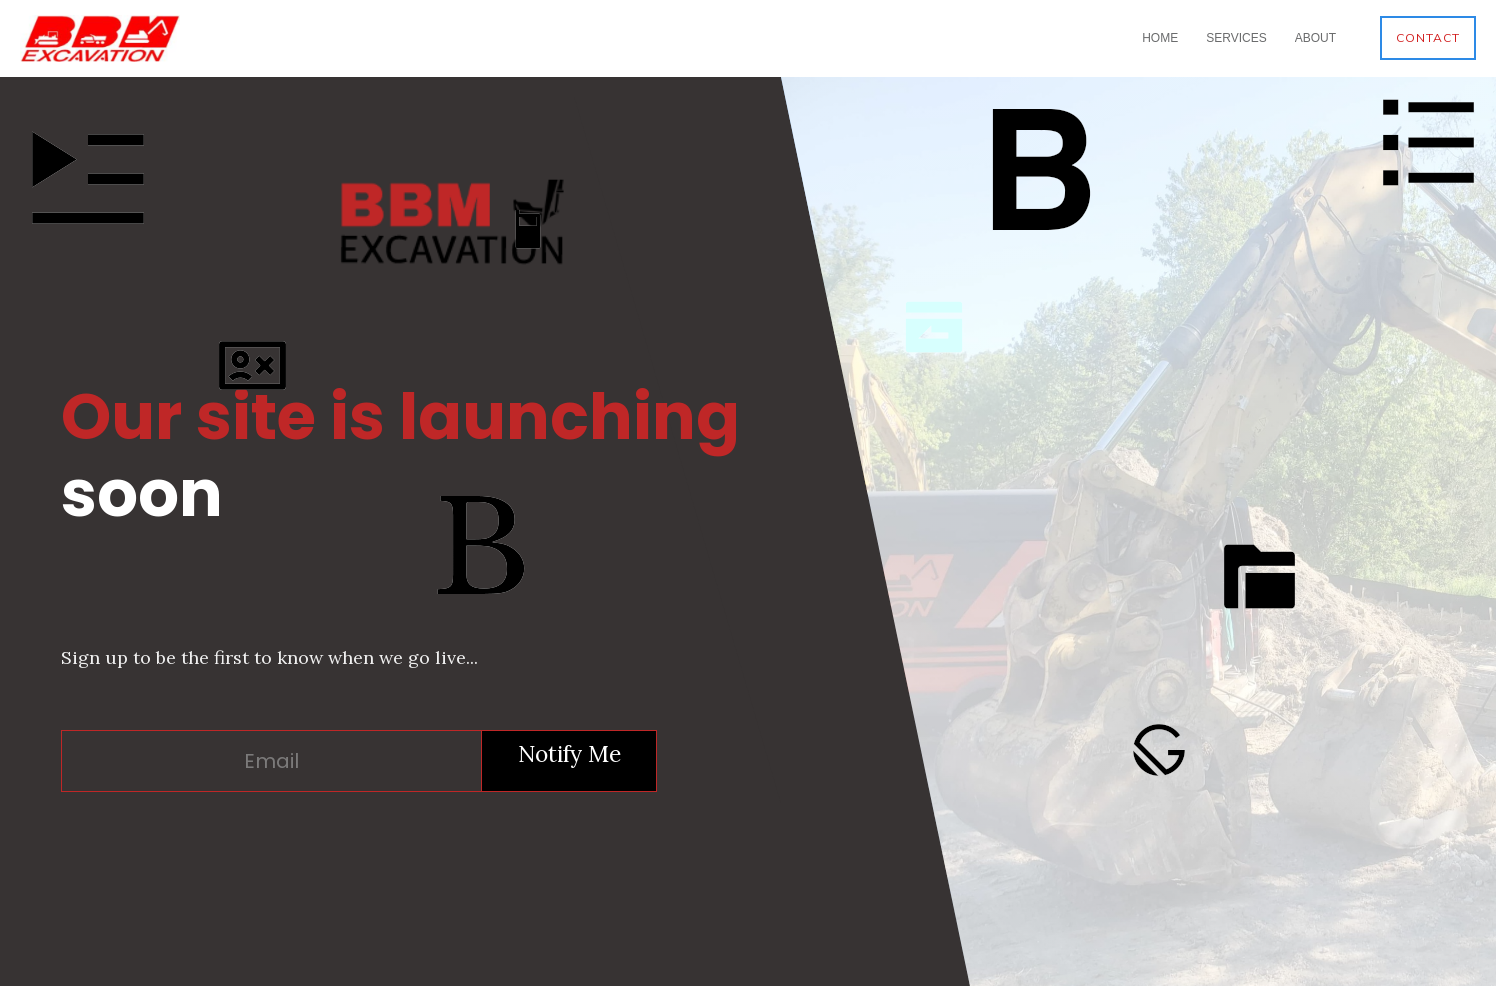  What do you see at coordinates (252, 365) in the screenshot?
I see `expired pass or credential` at bounding box center [252, 365].